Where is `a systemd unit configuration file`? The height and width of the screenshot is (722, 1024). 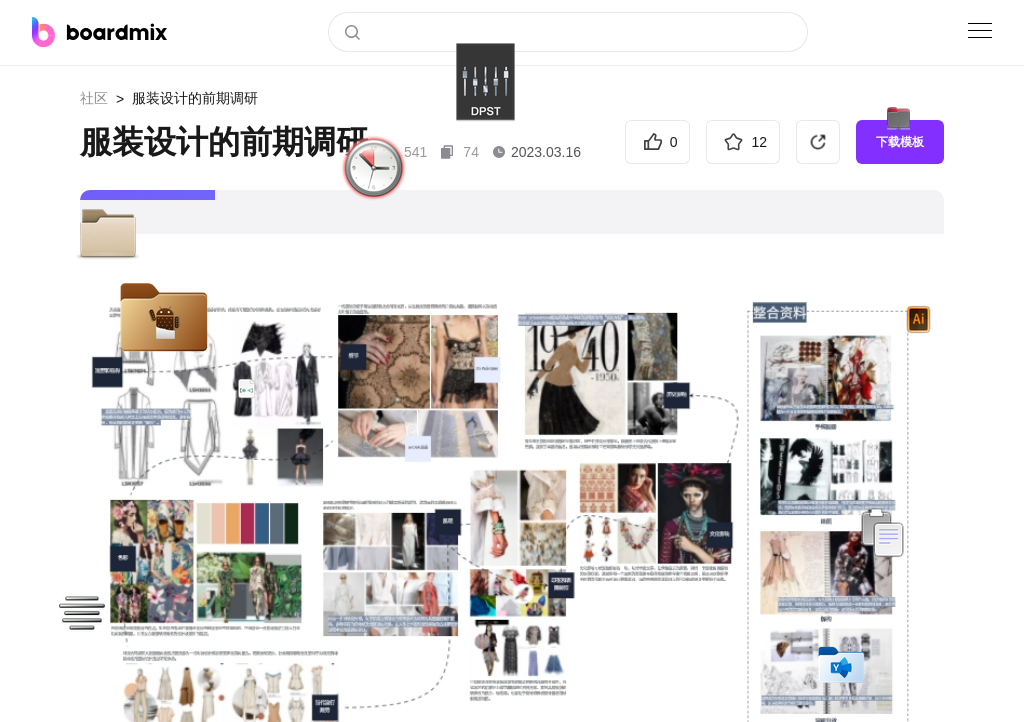
a systemd unit configuration file is located at coordinates (246, 388).